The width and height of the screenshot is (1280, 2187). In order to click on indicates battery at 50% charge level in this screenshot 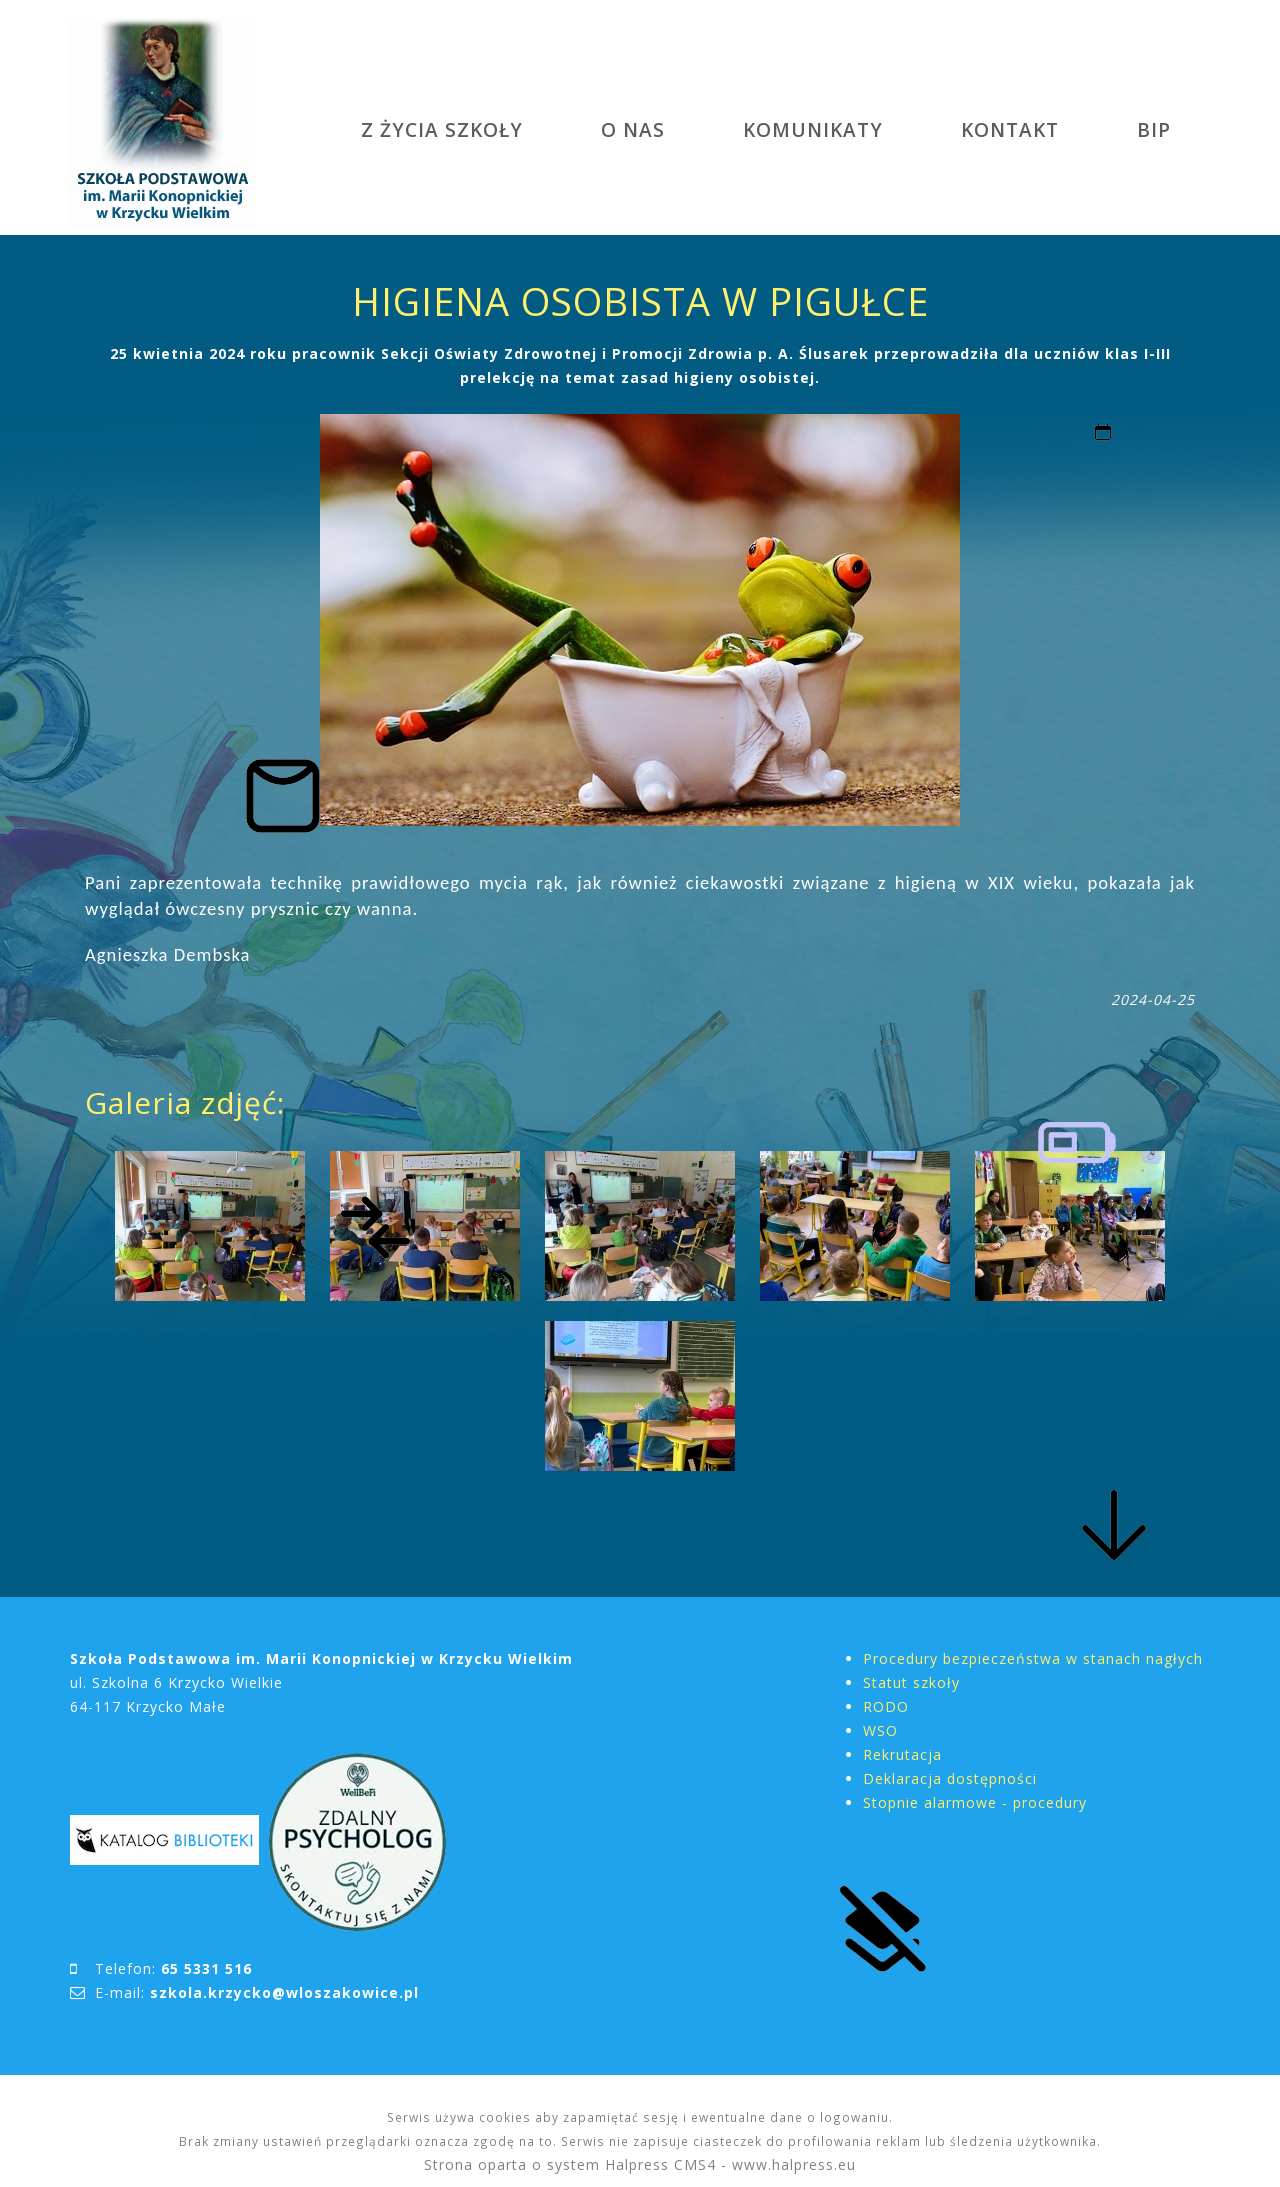, I will do `click(1077, 1140)`.